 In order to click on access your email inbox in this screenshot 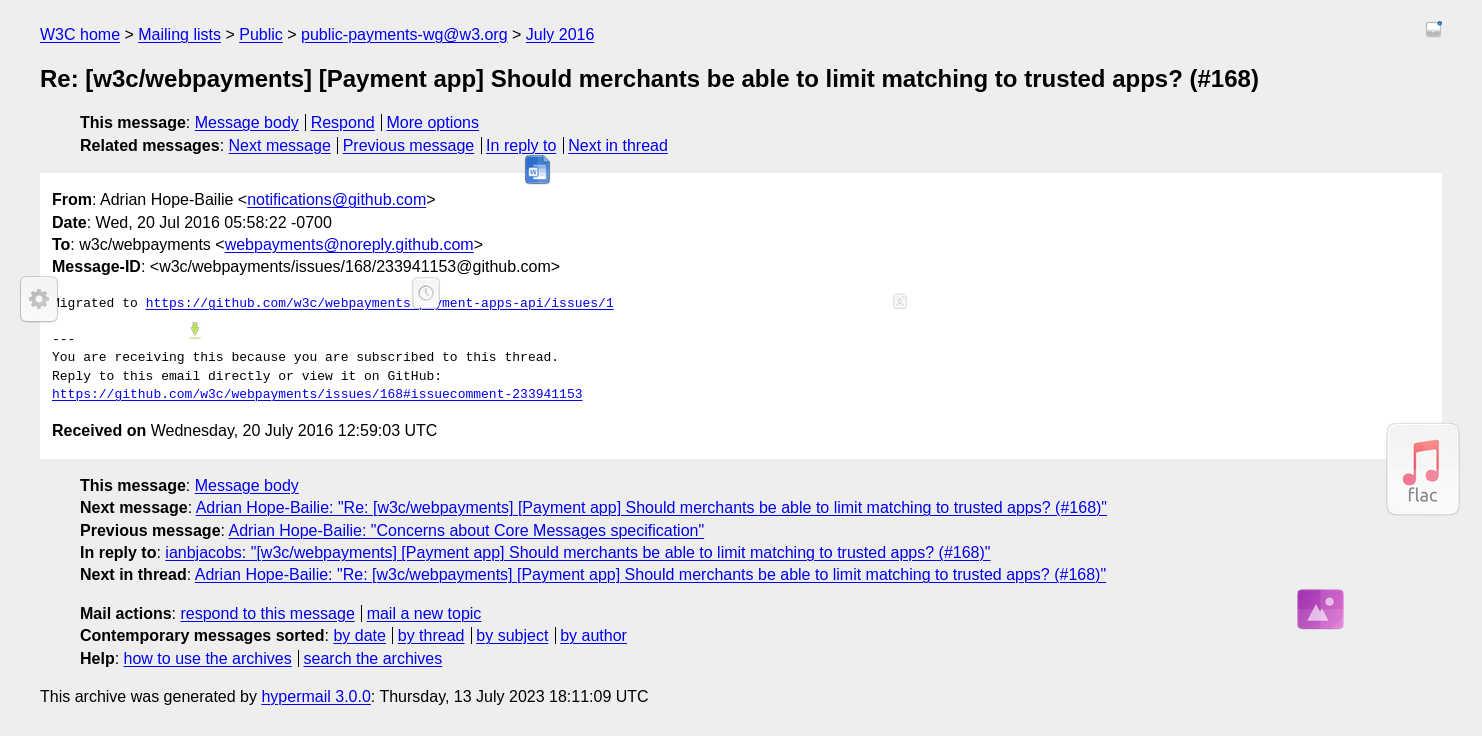, I will do `click(1433, 29)`.